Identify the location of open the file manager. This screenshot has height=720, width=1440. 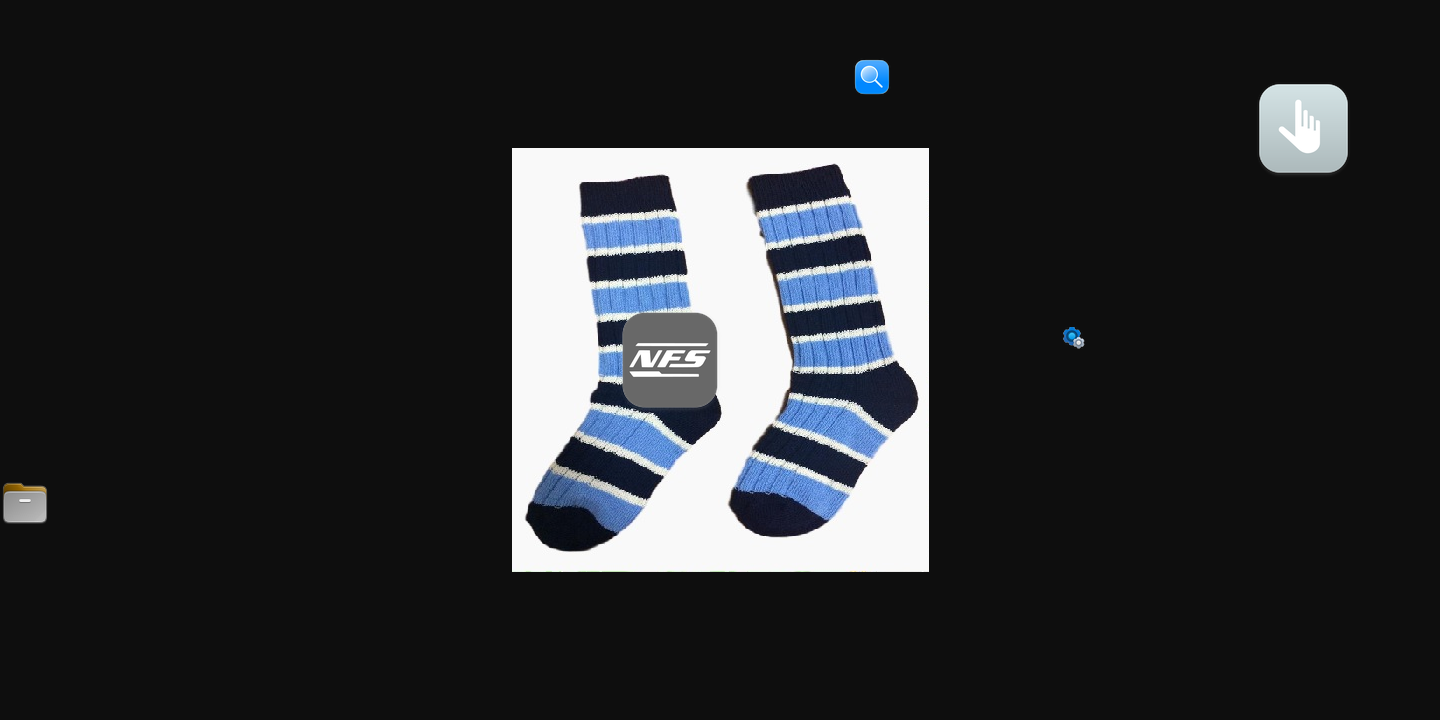
(25, 503).